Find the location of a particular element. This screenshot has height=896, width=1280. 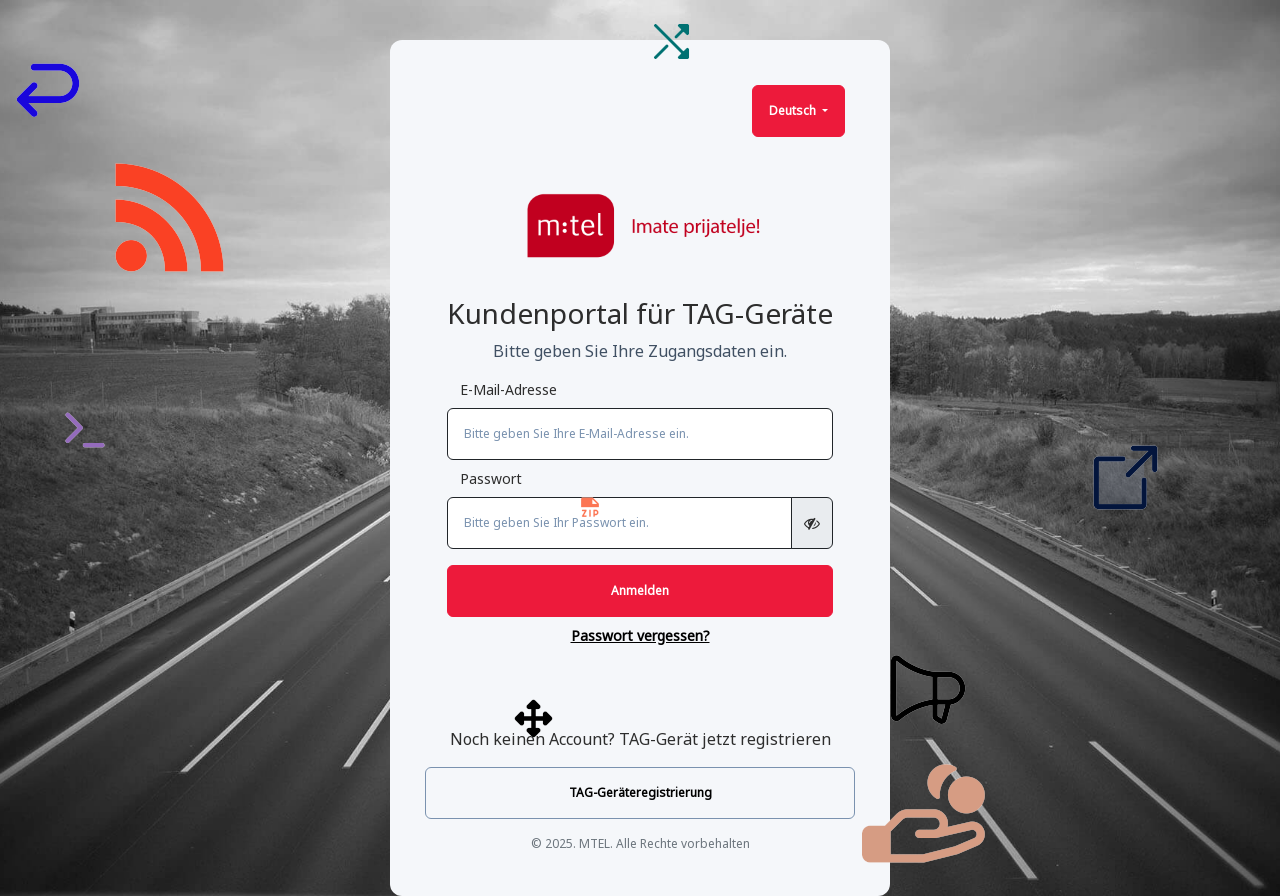

open or view a compressed zip file is located at coordinates (590, 508).